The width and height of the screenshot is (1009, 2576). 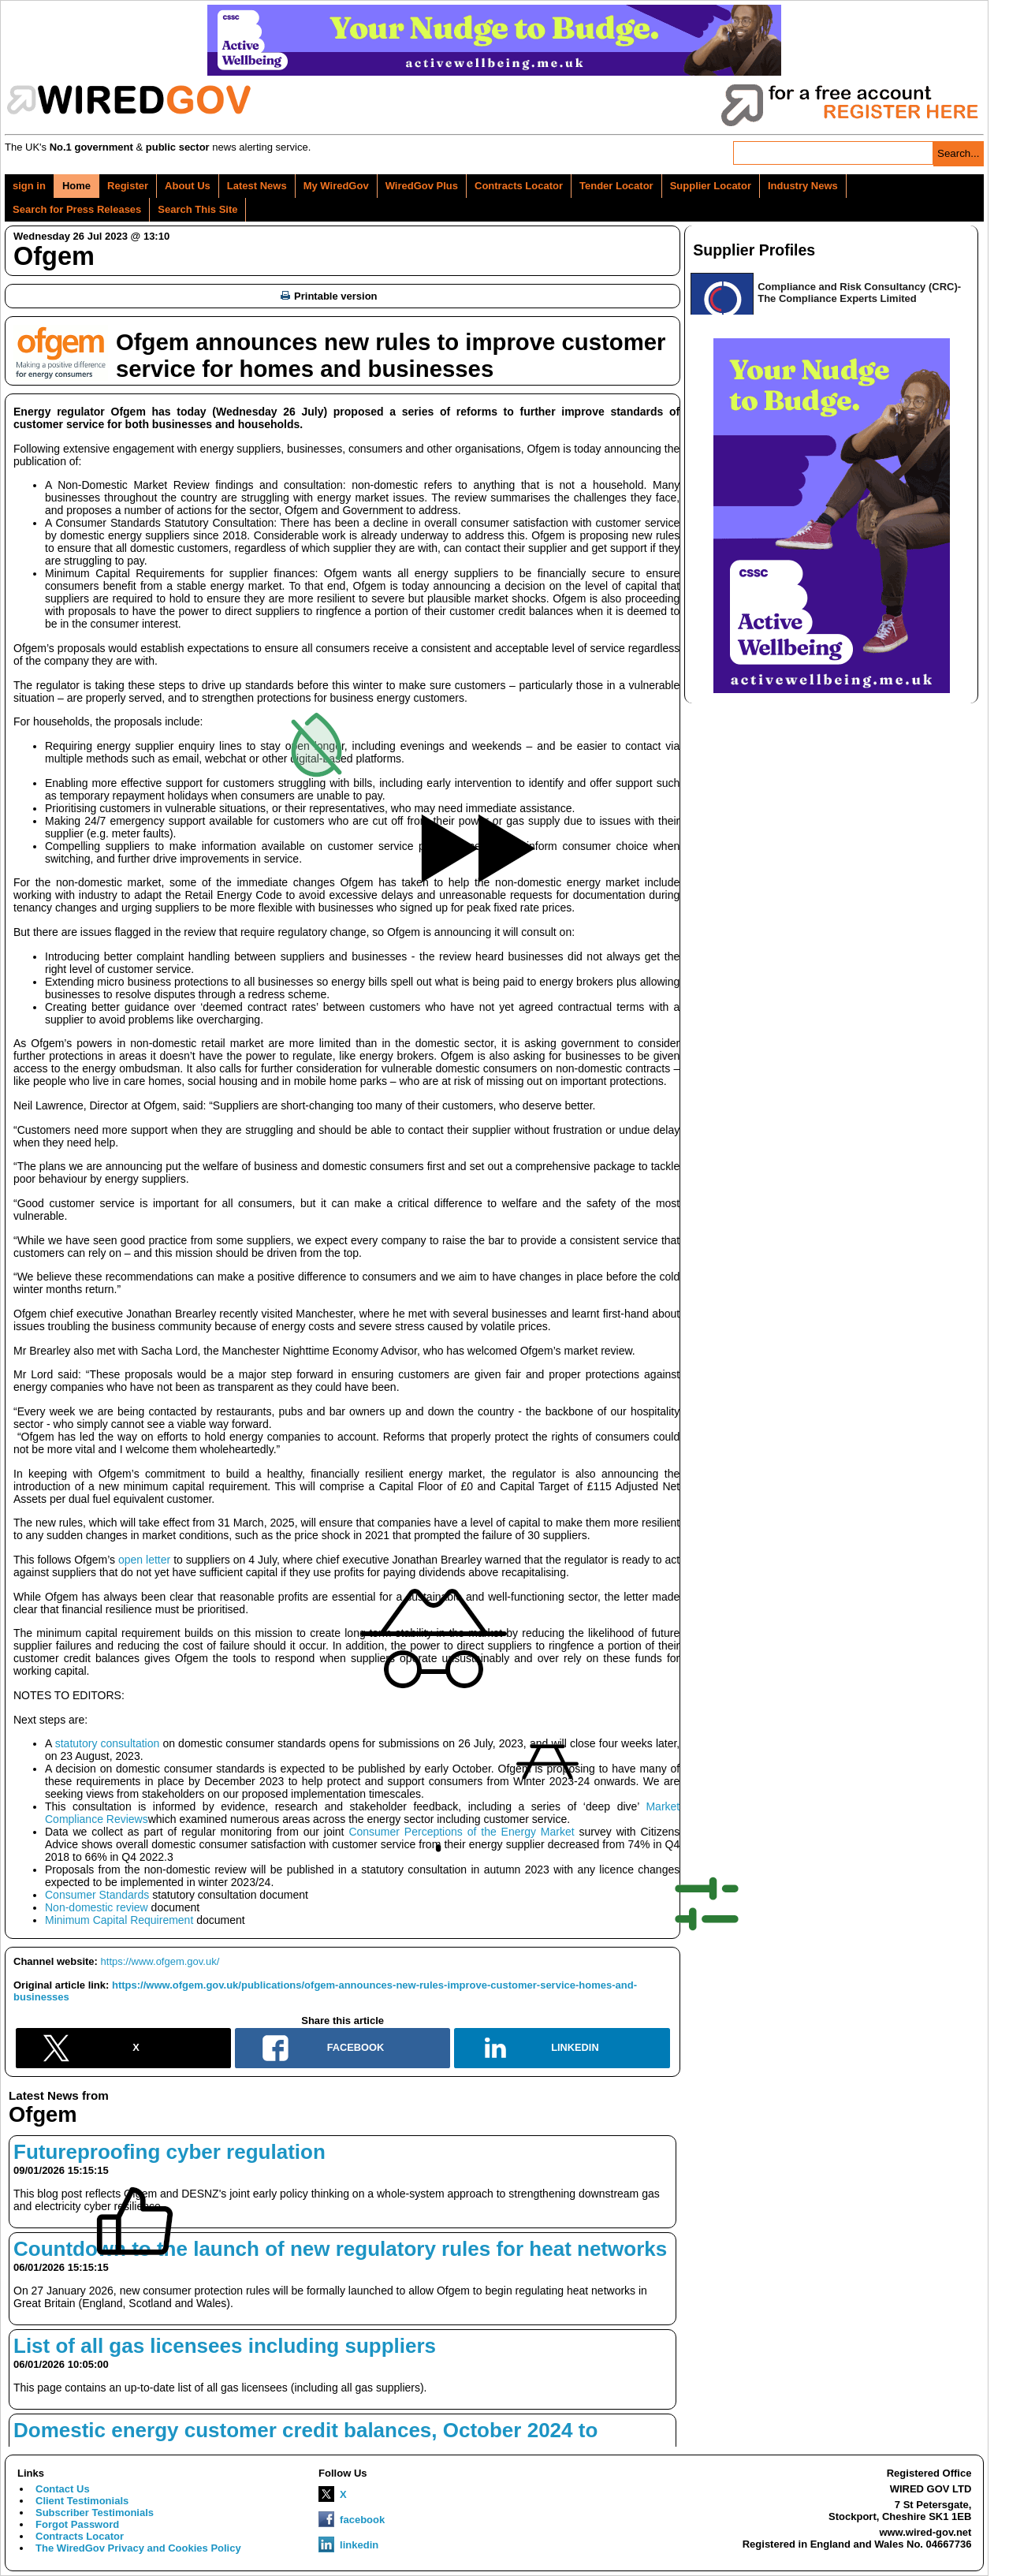 I want to click on skip to next track, so click(x=478, y=848).